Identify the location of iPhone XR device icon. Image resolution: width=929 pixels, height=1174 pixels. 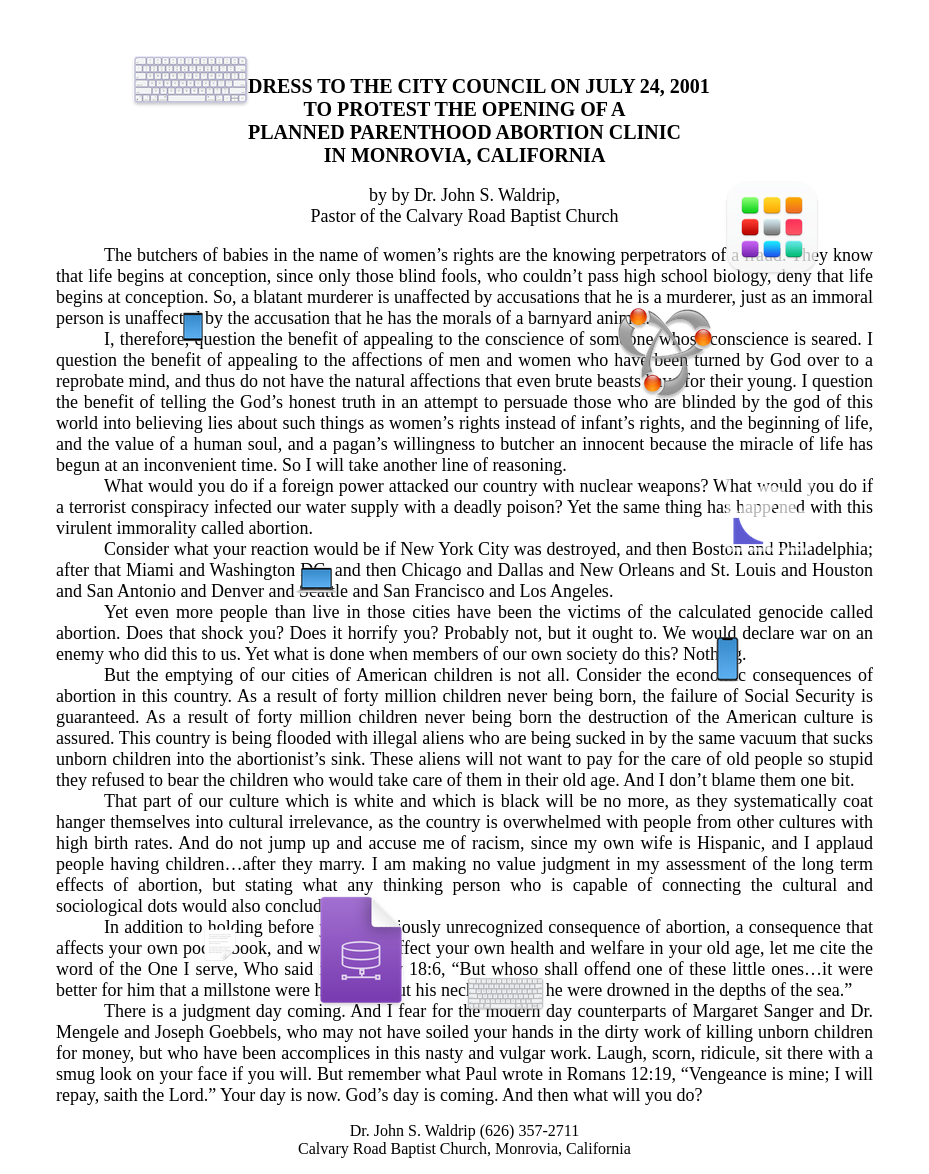
(727, 659).